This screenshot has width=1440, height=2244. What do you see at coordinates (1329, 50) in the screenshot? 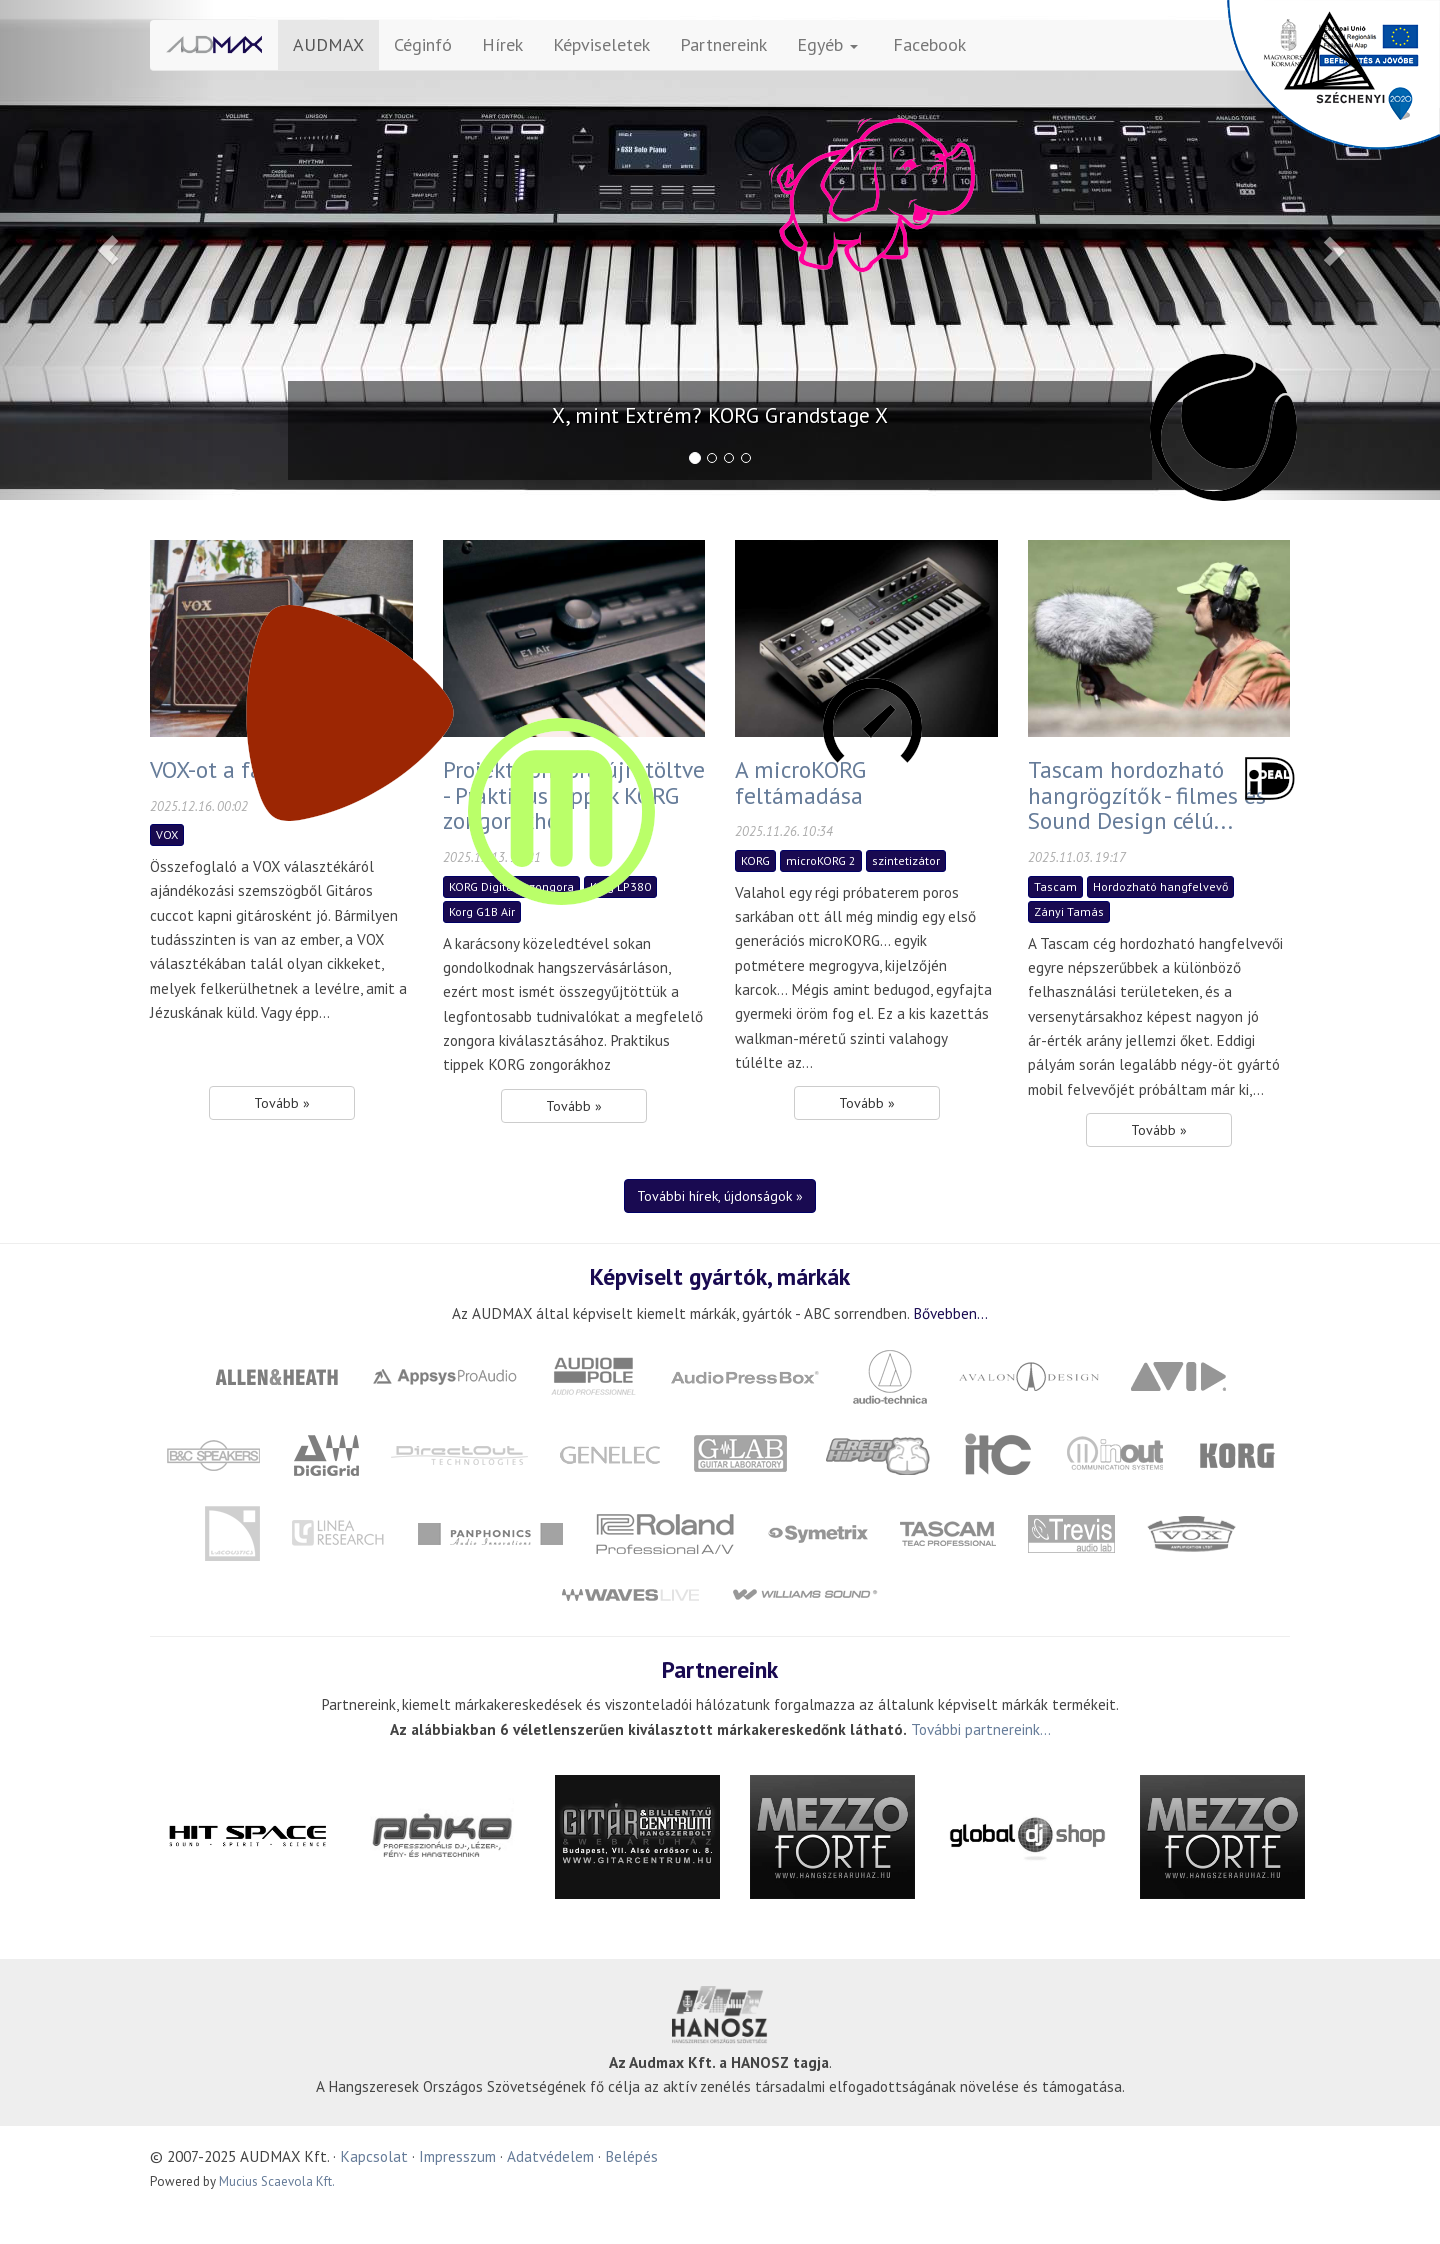
I see `open KNIME analytics platform` at bounding box center [1329, 50].